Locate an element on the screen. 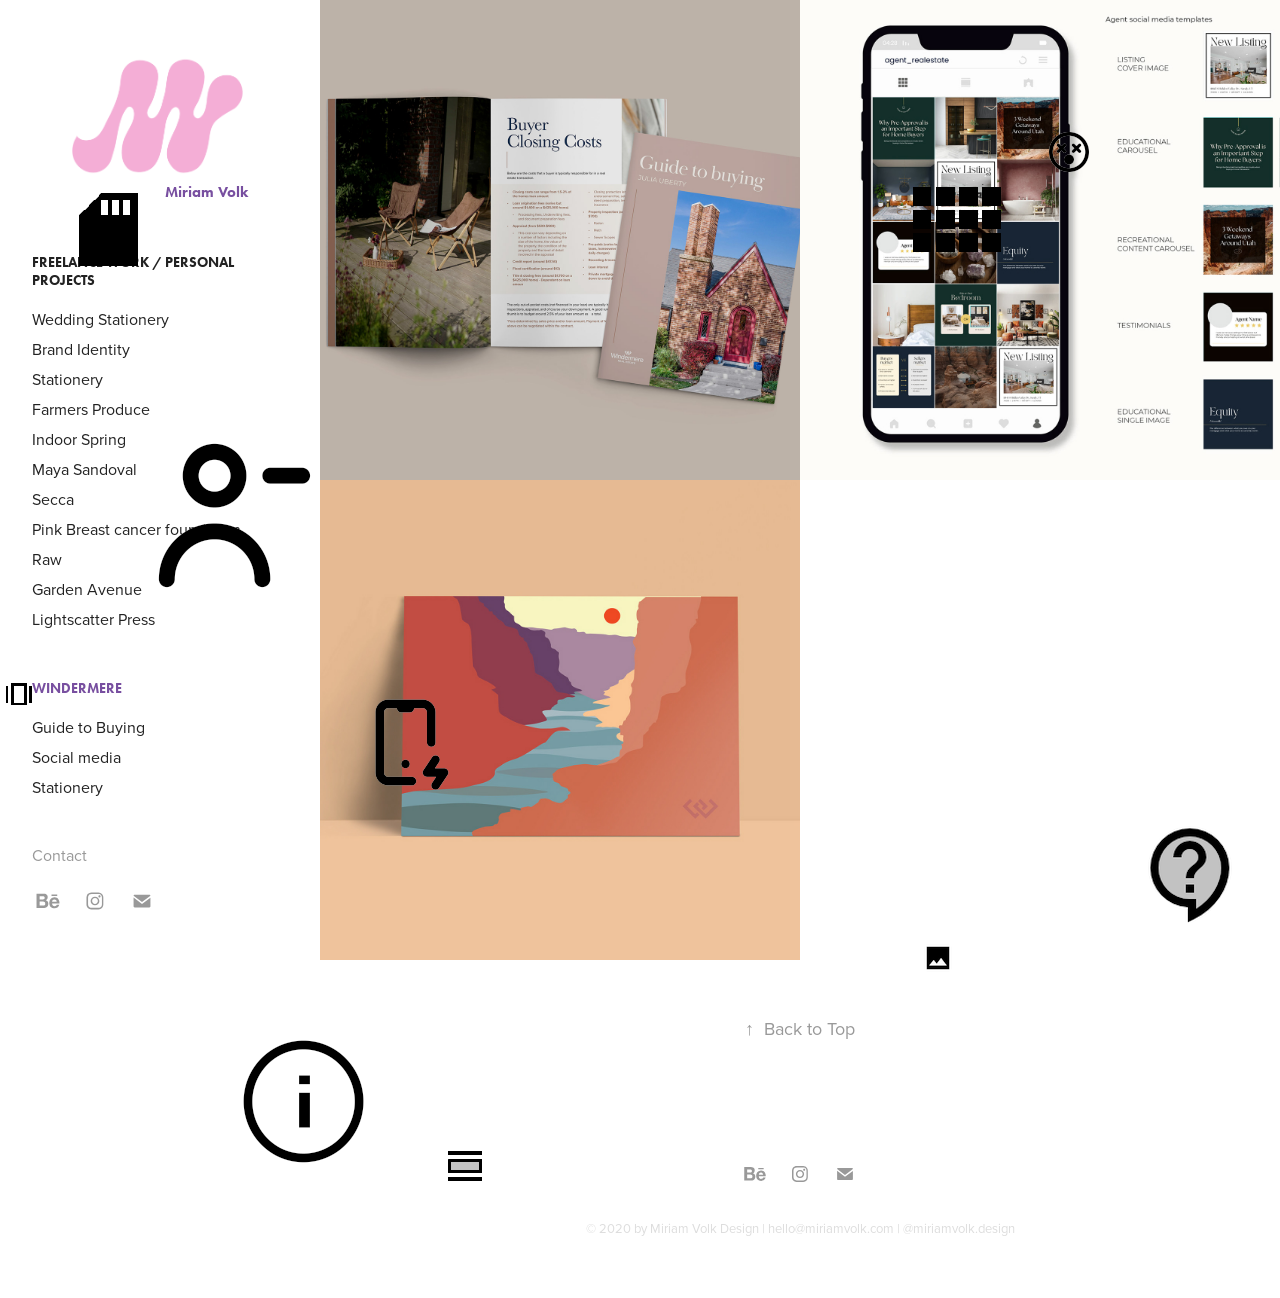  contact customer support is located at coordinates (1192, 874).